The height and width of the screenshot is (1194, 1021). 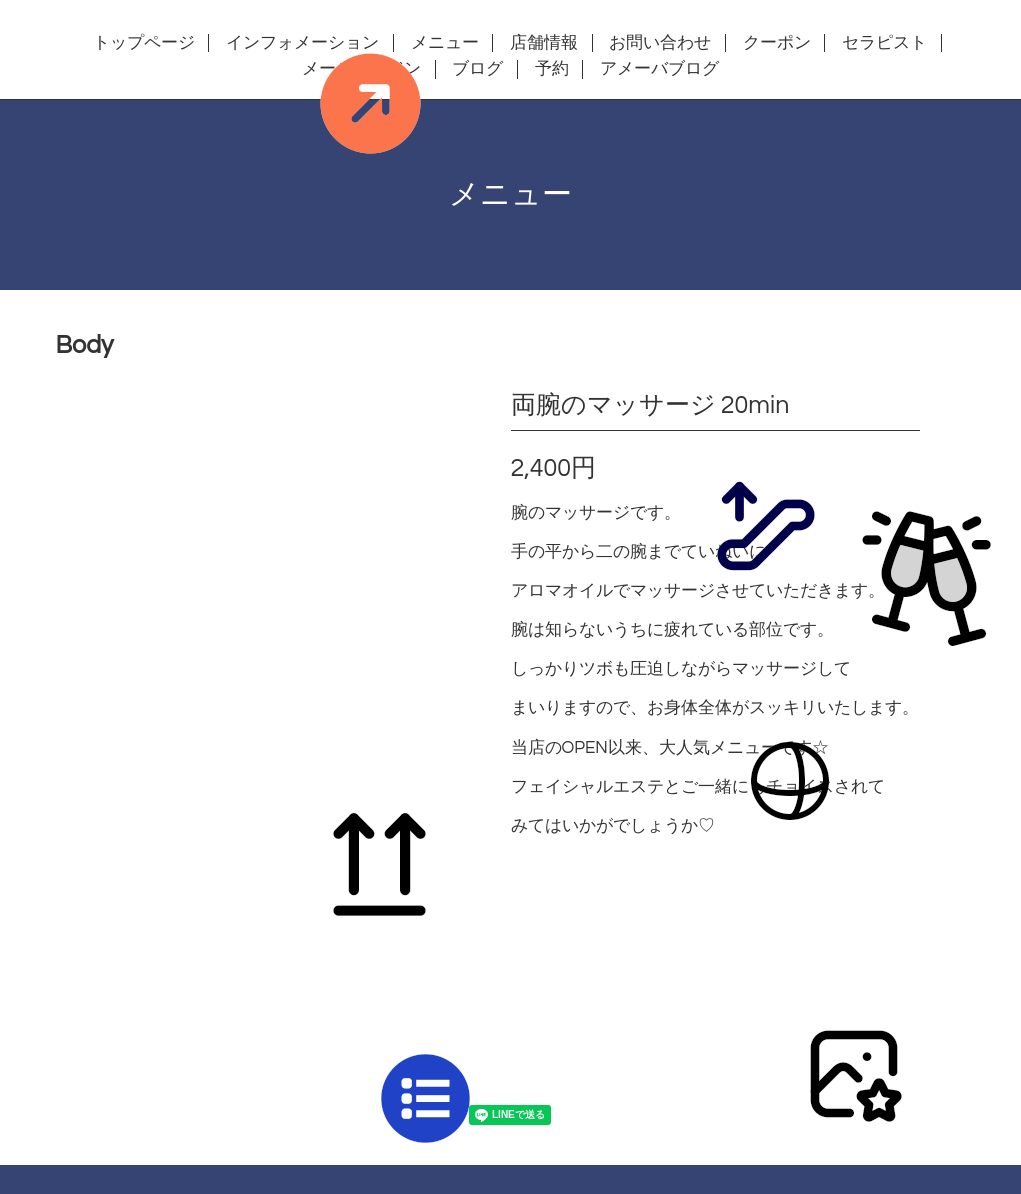 I want to click on access global or worldwide settings, so click(x=790, y=781).